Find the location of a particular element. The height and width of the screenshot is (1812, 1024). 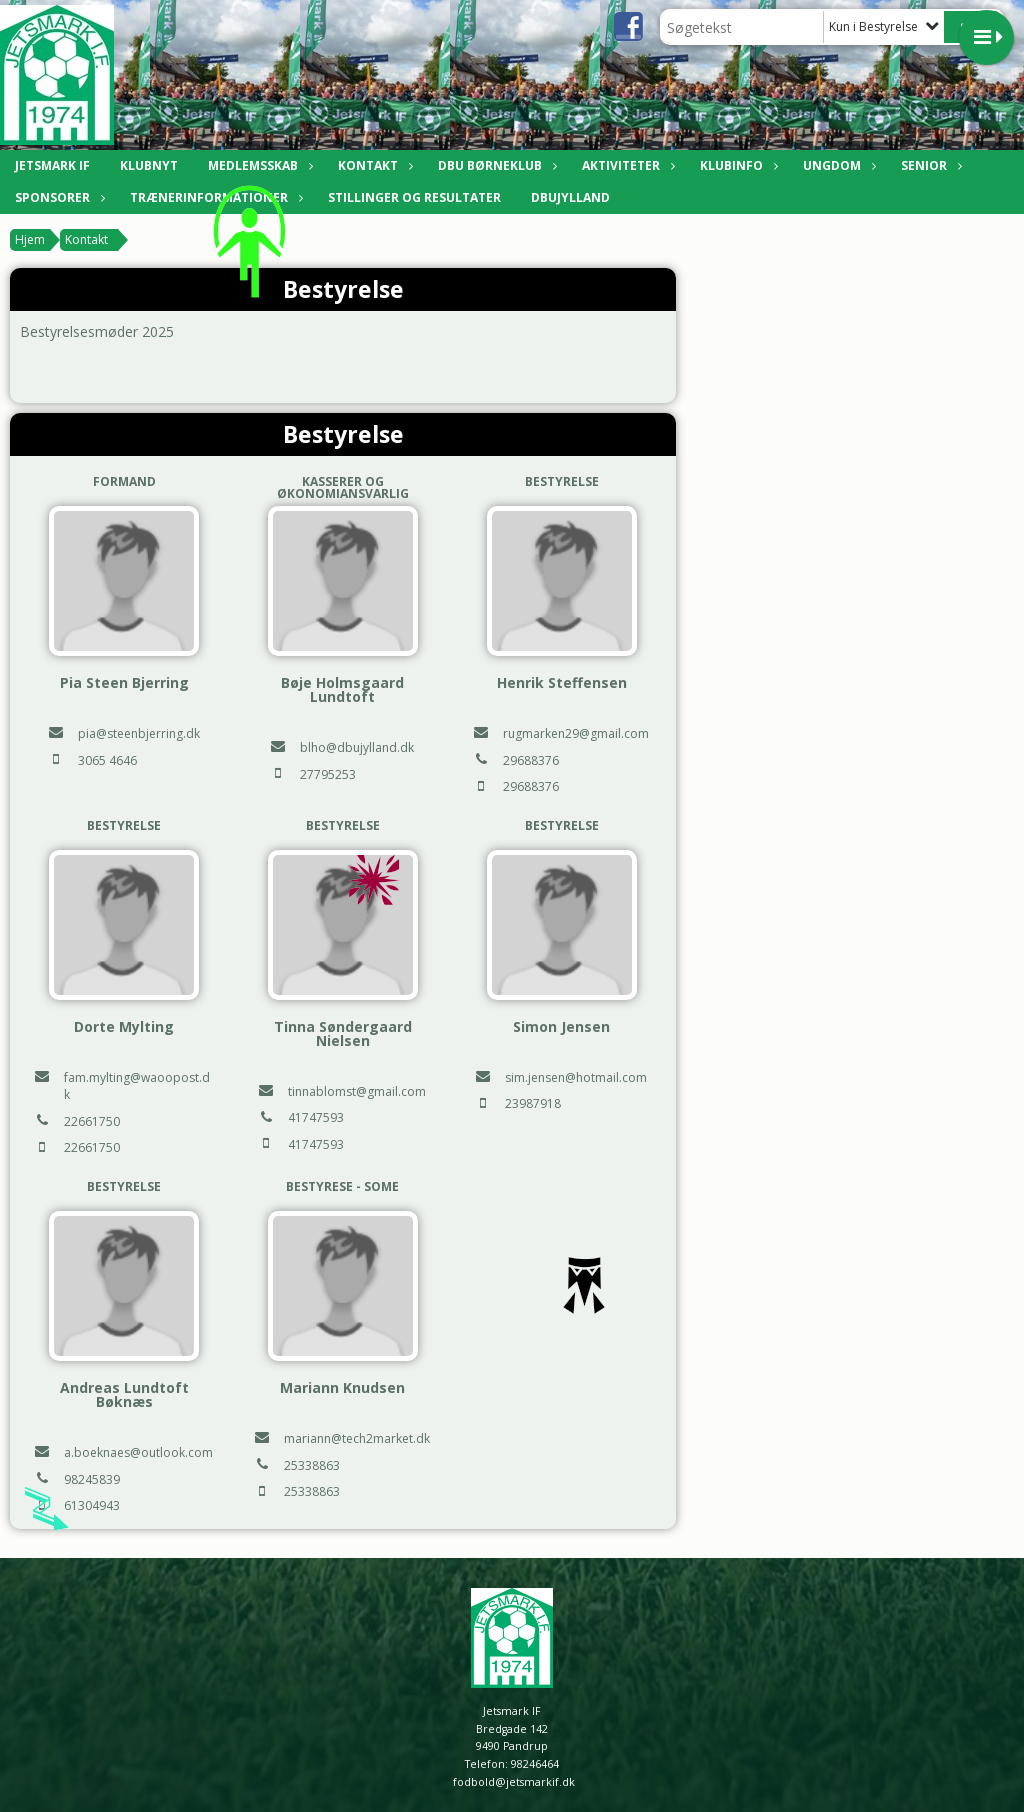

indicates a zigzag or multi-directional path is located at coordinates (47, 1509).